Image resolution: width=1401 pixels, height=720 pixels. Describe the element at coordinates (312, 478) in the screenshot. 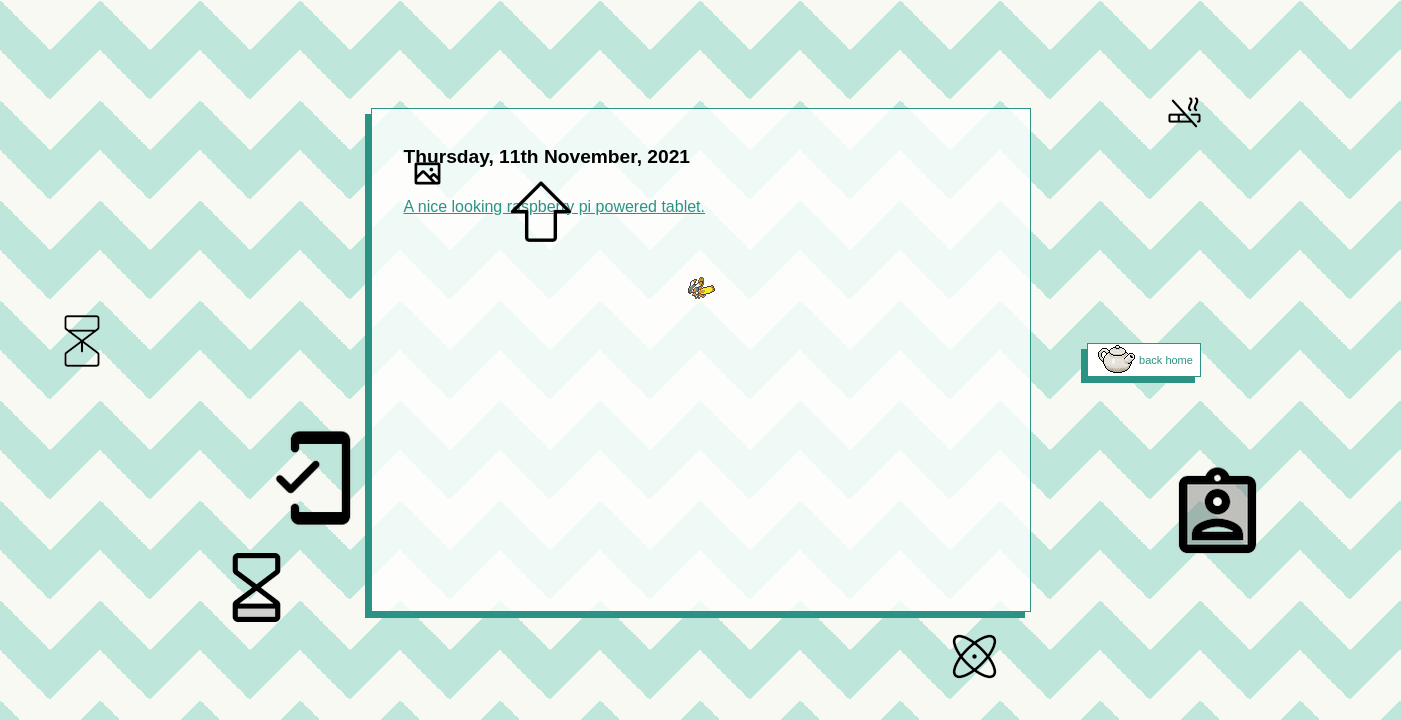

I see `indicates mobile-friendly or responsive design` at that location.